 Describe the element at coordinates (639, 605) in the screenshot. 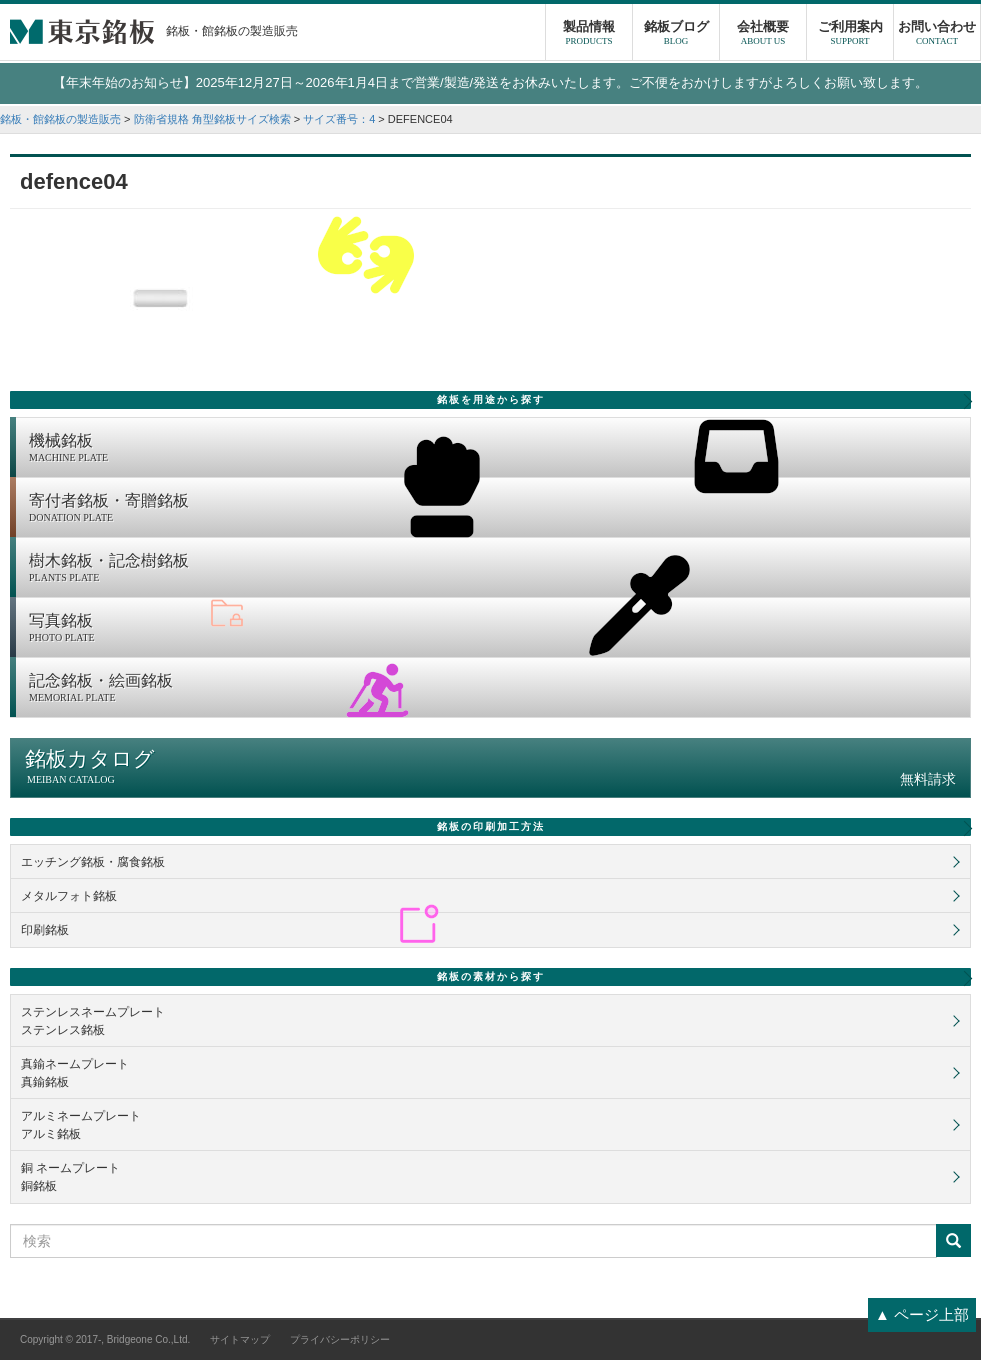

I see `pick a color from the screen` at that location.